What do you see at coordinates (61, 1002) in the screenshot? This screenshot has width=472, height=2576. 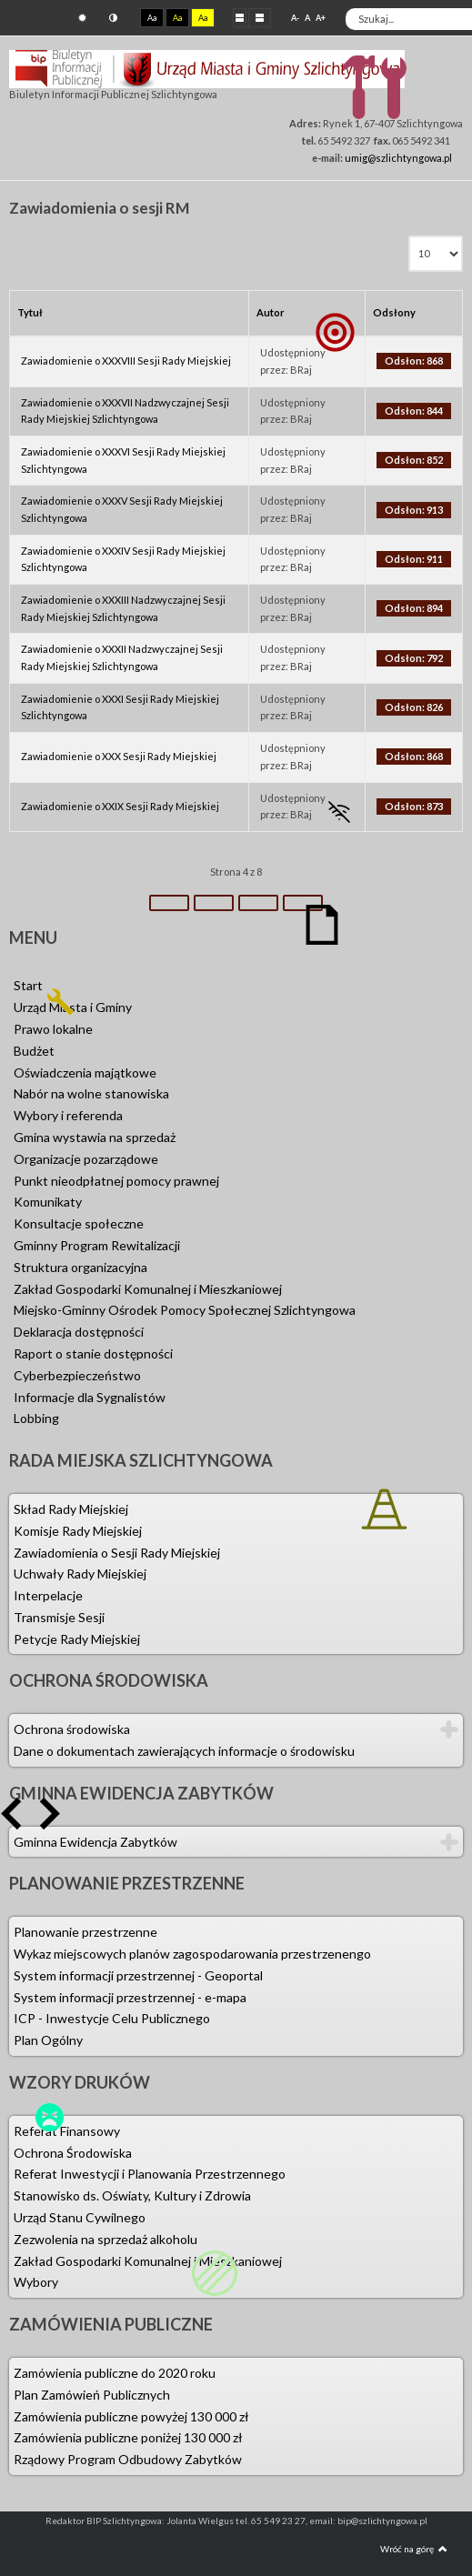 I see `access settings or configuration options` at bounding box center [61, 1002].